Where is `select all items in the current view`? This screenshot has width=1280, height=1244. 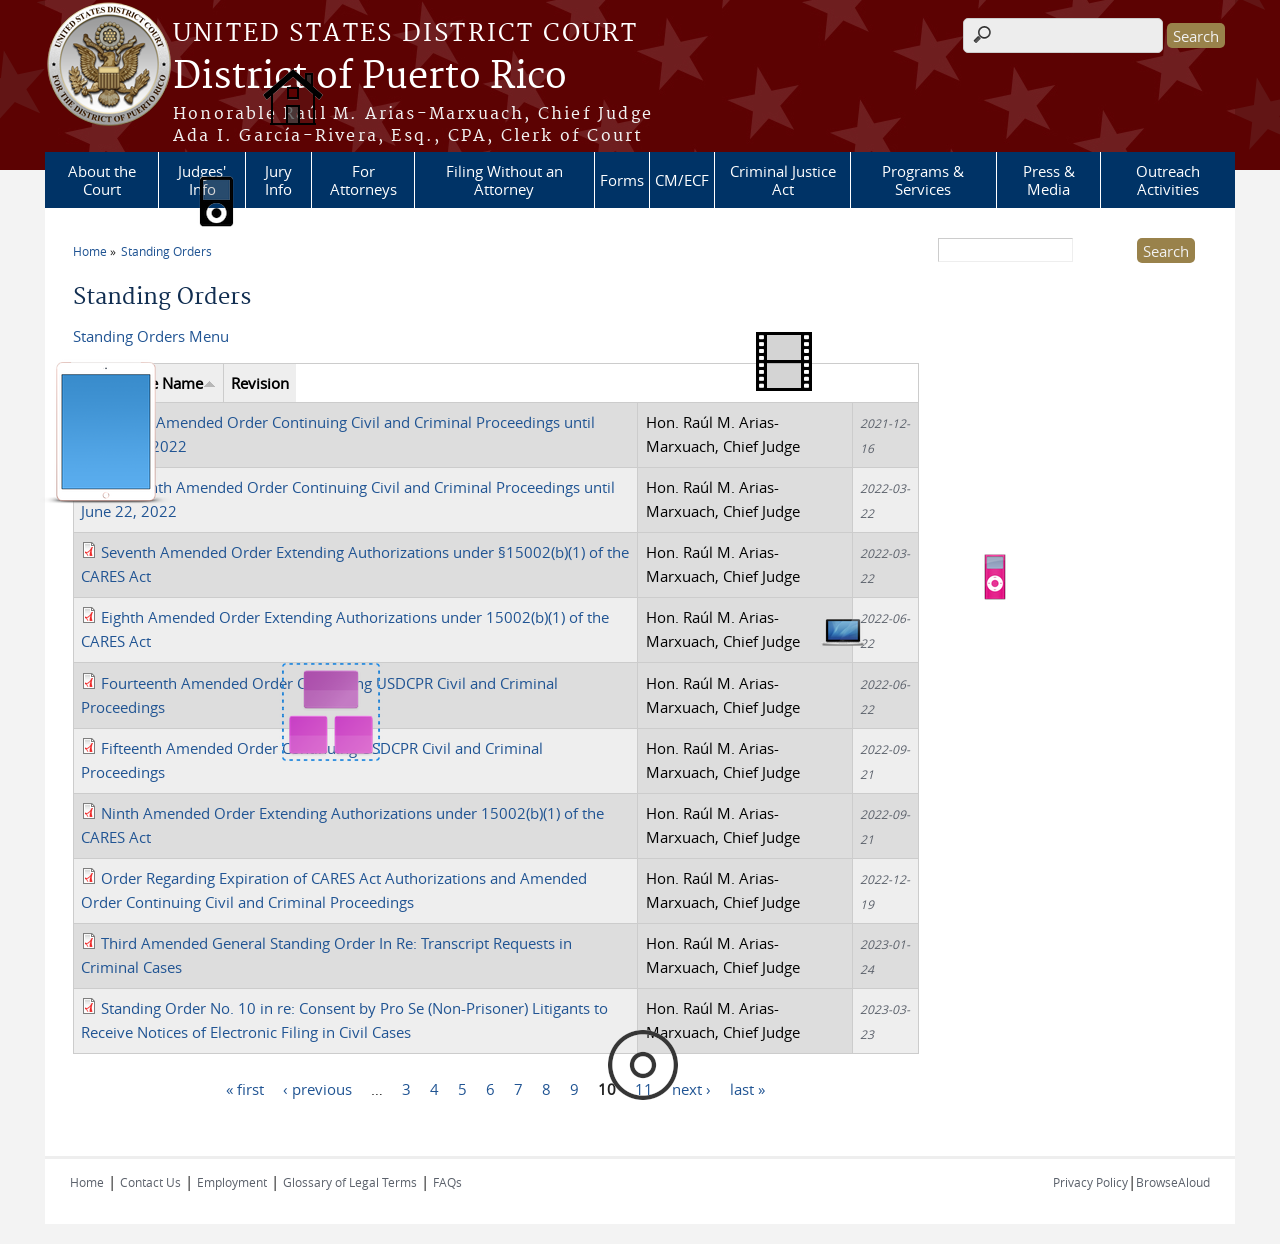
select all items in the current view is located at coordinates (331, 712).